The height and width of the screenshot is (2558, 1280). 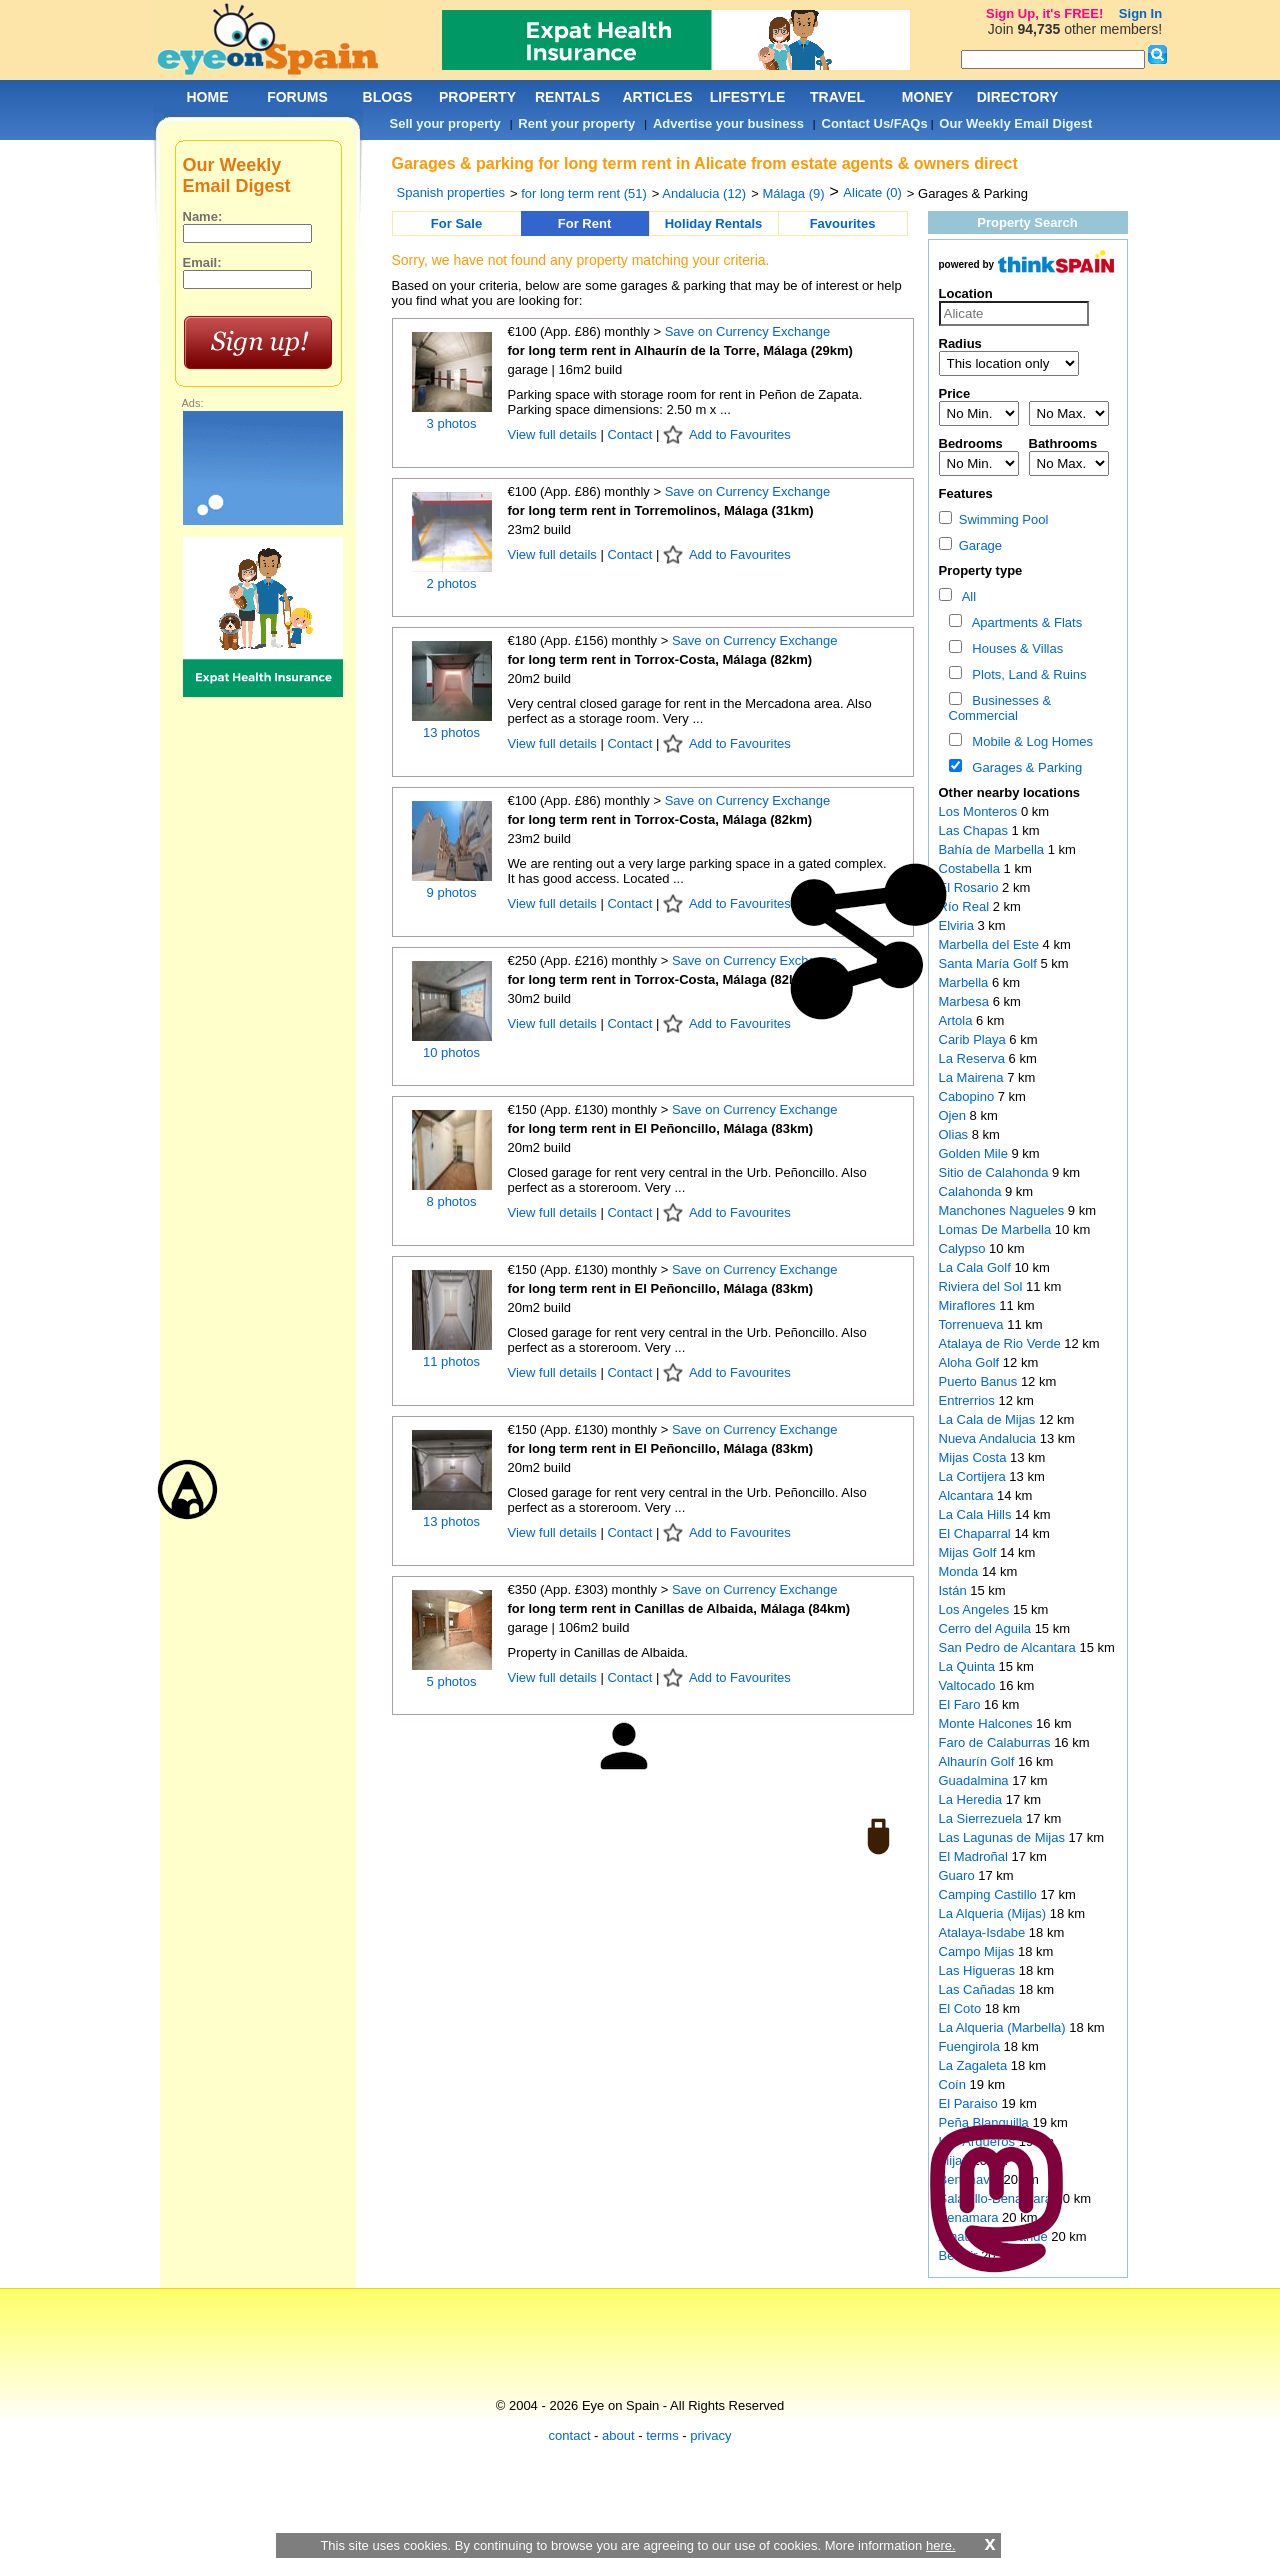 What do you see at coordinates (878, 1836) in the screenshot?
I see `connect a USB device` at bounding box center [878, 1836].